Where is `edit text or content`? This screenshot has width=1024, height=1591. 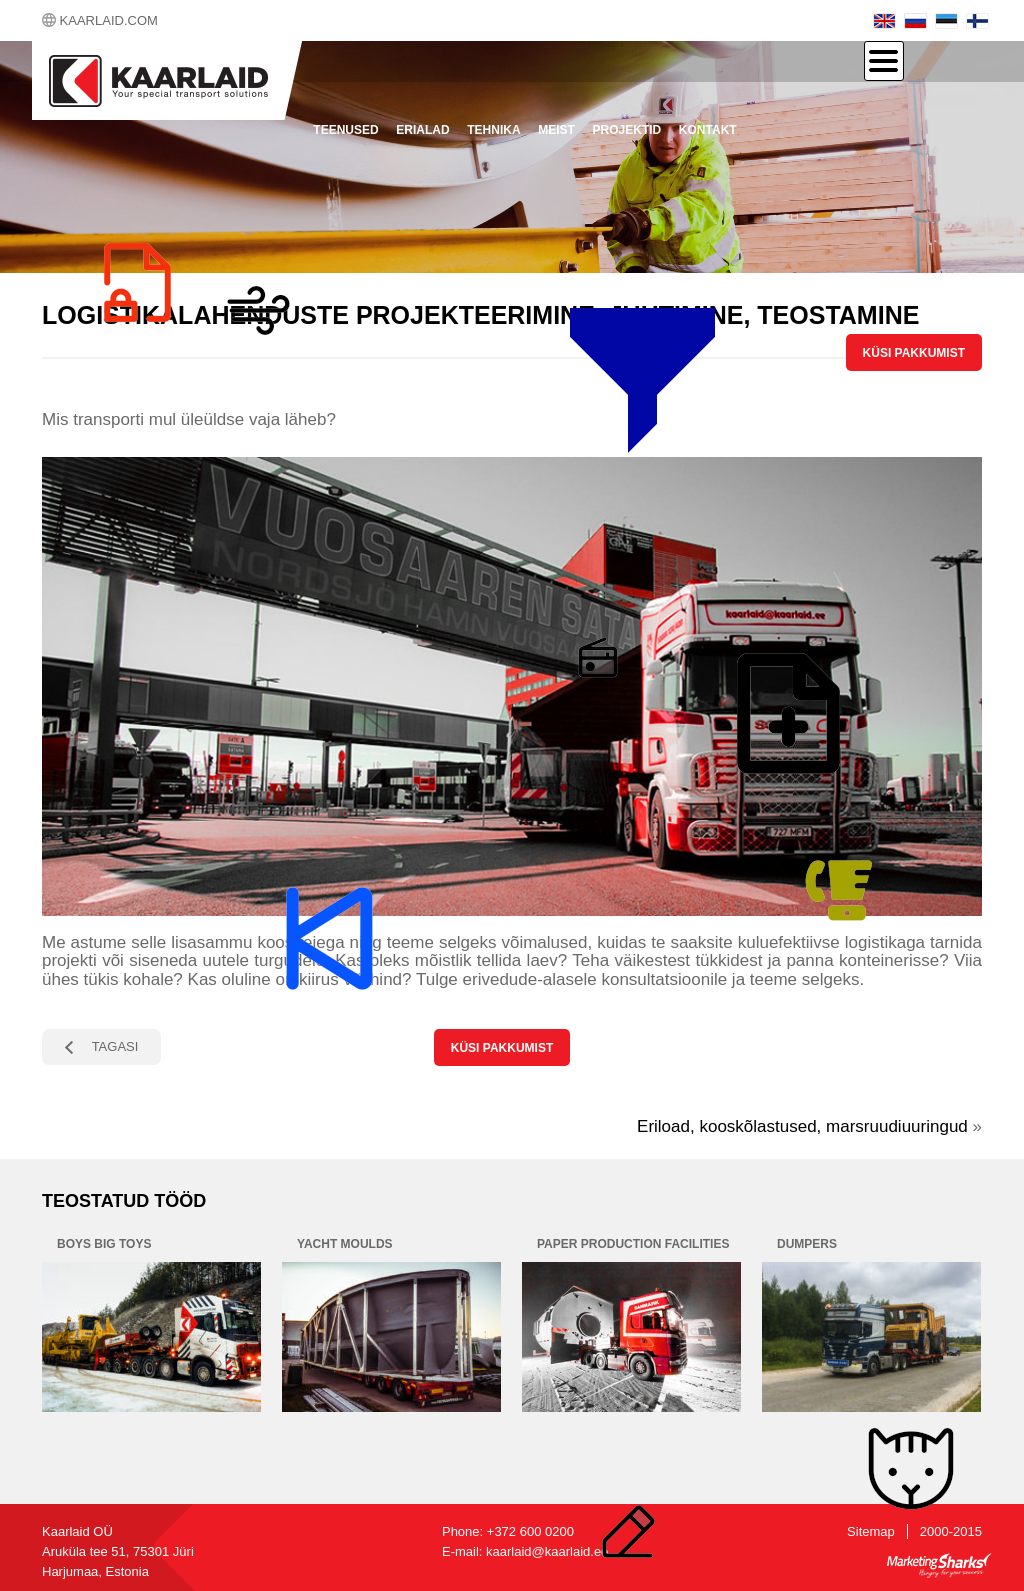
edit text or content is located at coordinates (627, 1532).